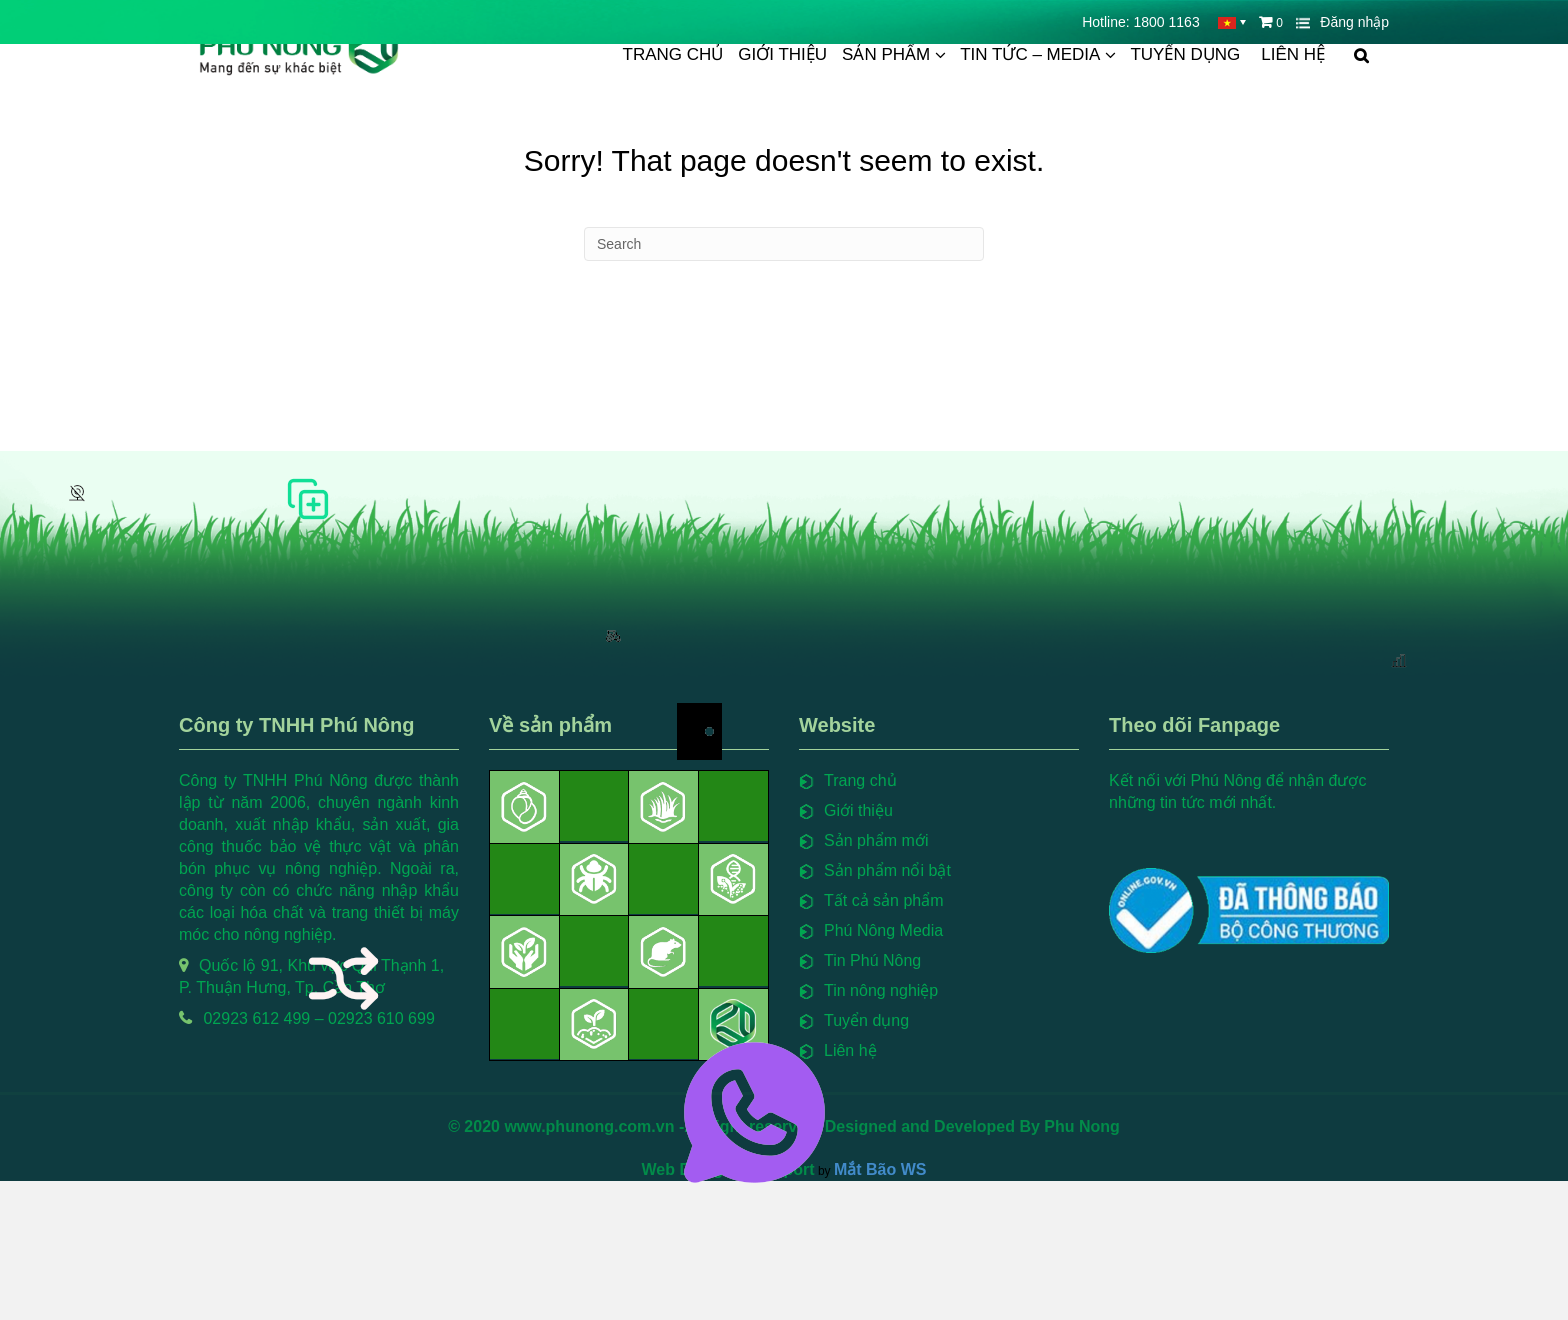 The image size is (1568, 1320). Describe the element at coordinates (343, 978) in the screenshot. I see `shuffle or randomize playback order` at that location.